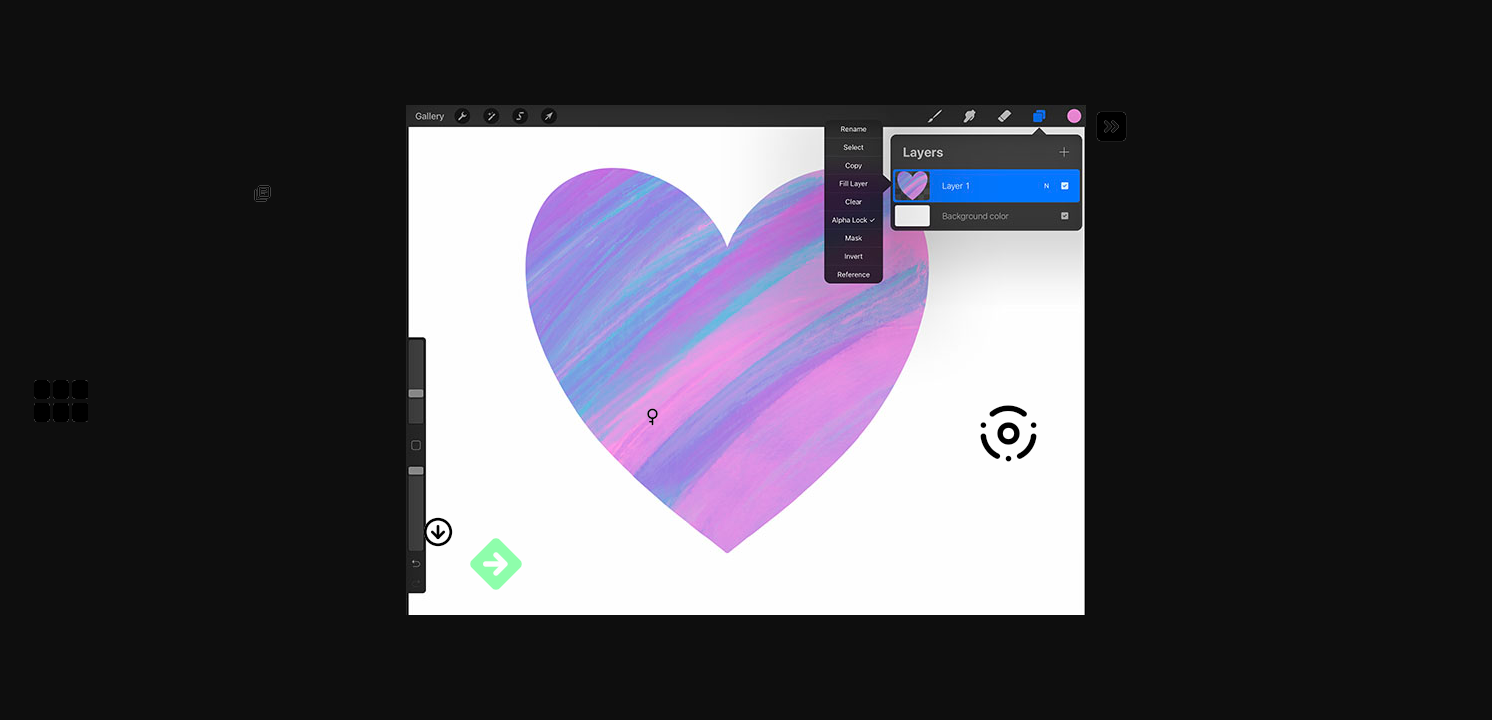  I want to click on access your saved content library, so click(262, 193).